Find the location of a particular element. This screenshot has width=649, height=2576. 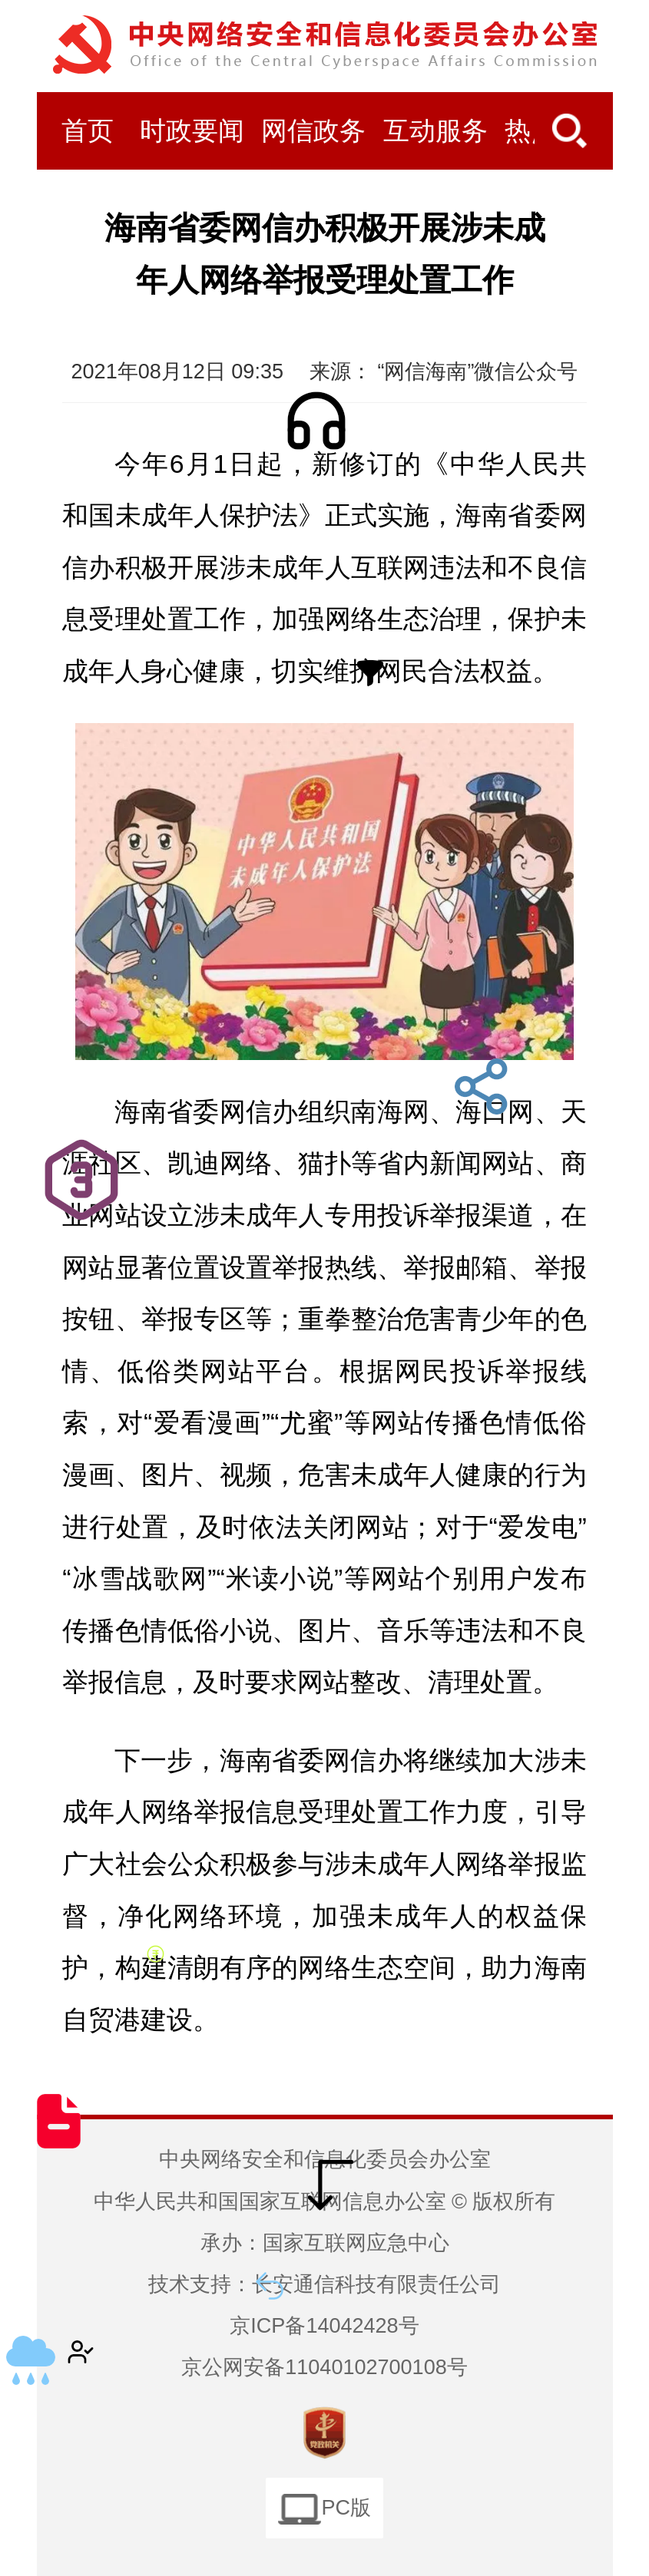

verify or approve a user account is located at coordinates (81, 2352).